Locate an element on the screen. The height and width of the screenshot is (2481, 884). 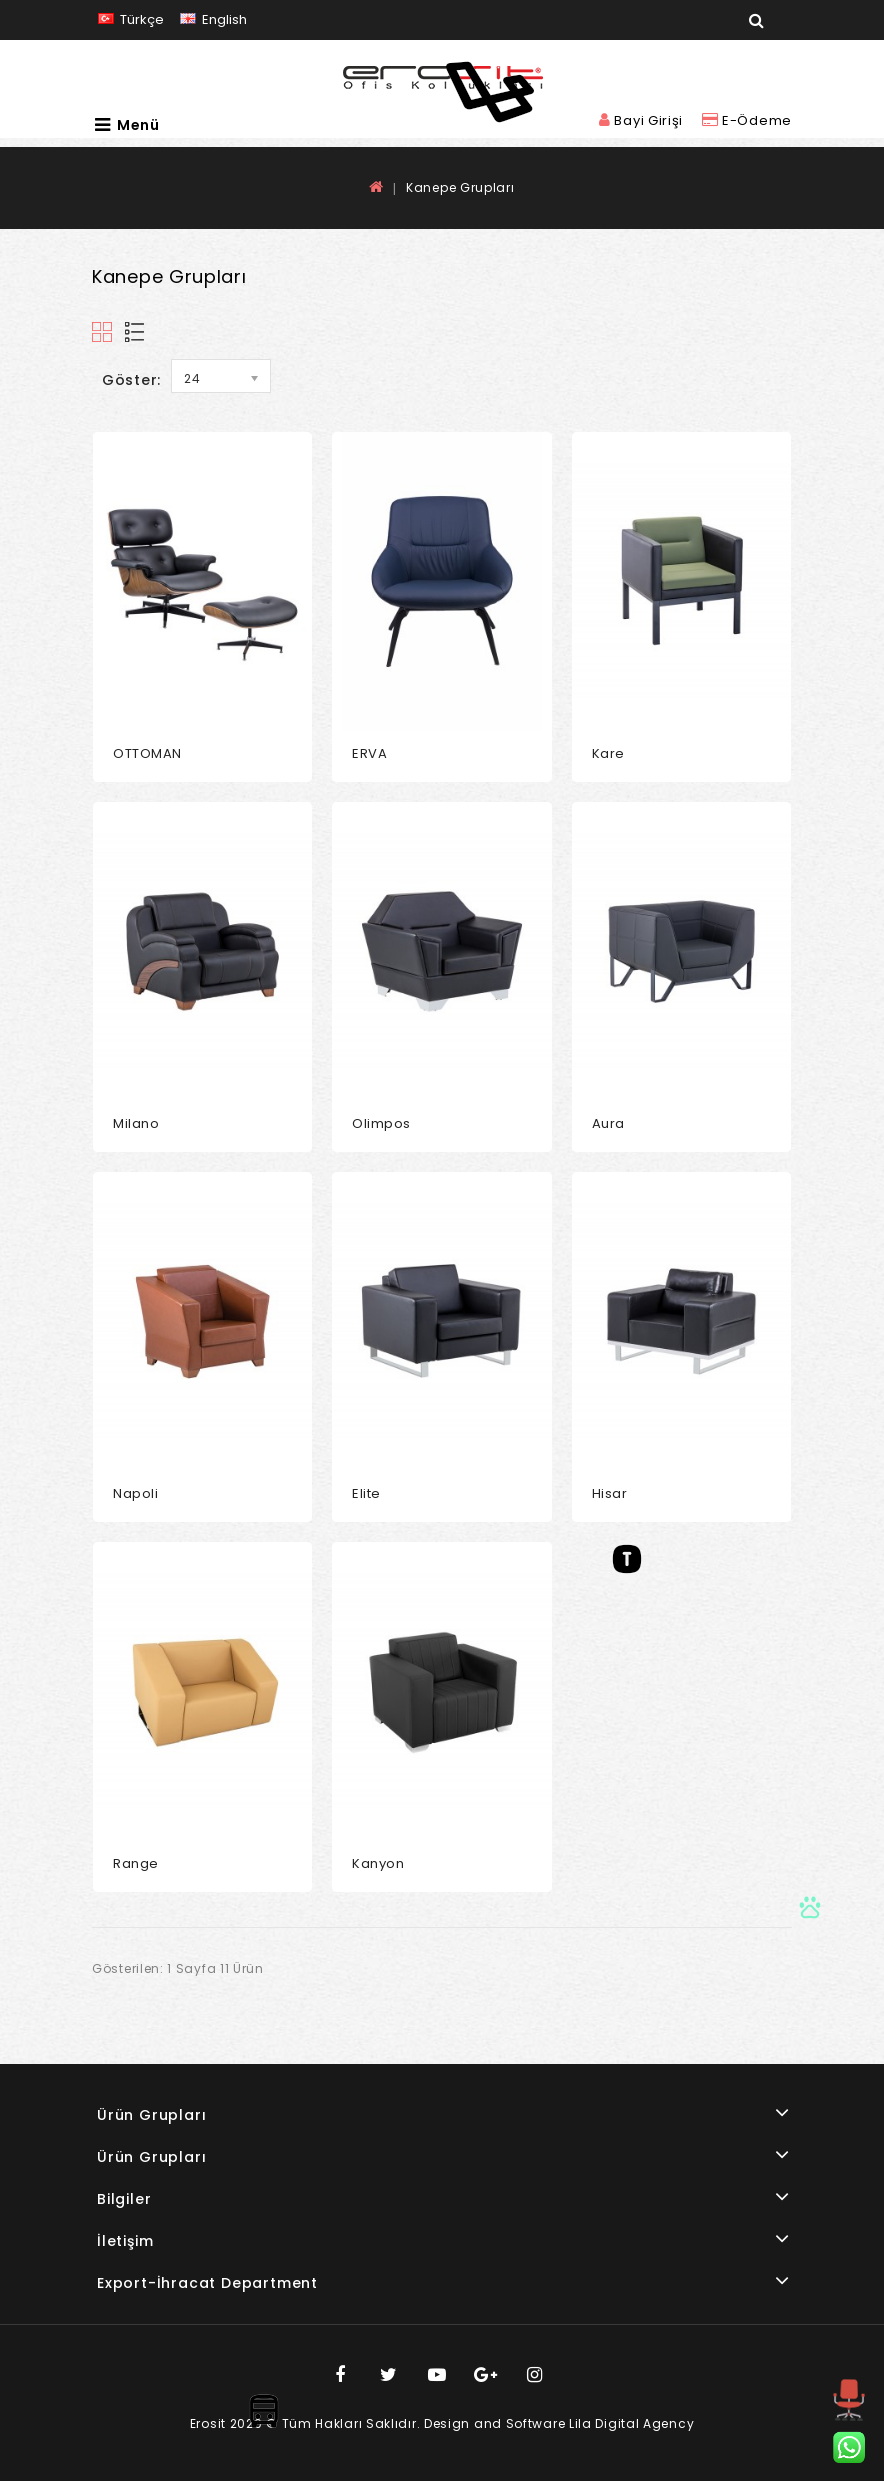
get bus directions or routes is located at coordinates (264, 2412).